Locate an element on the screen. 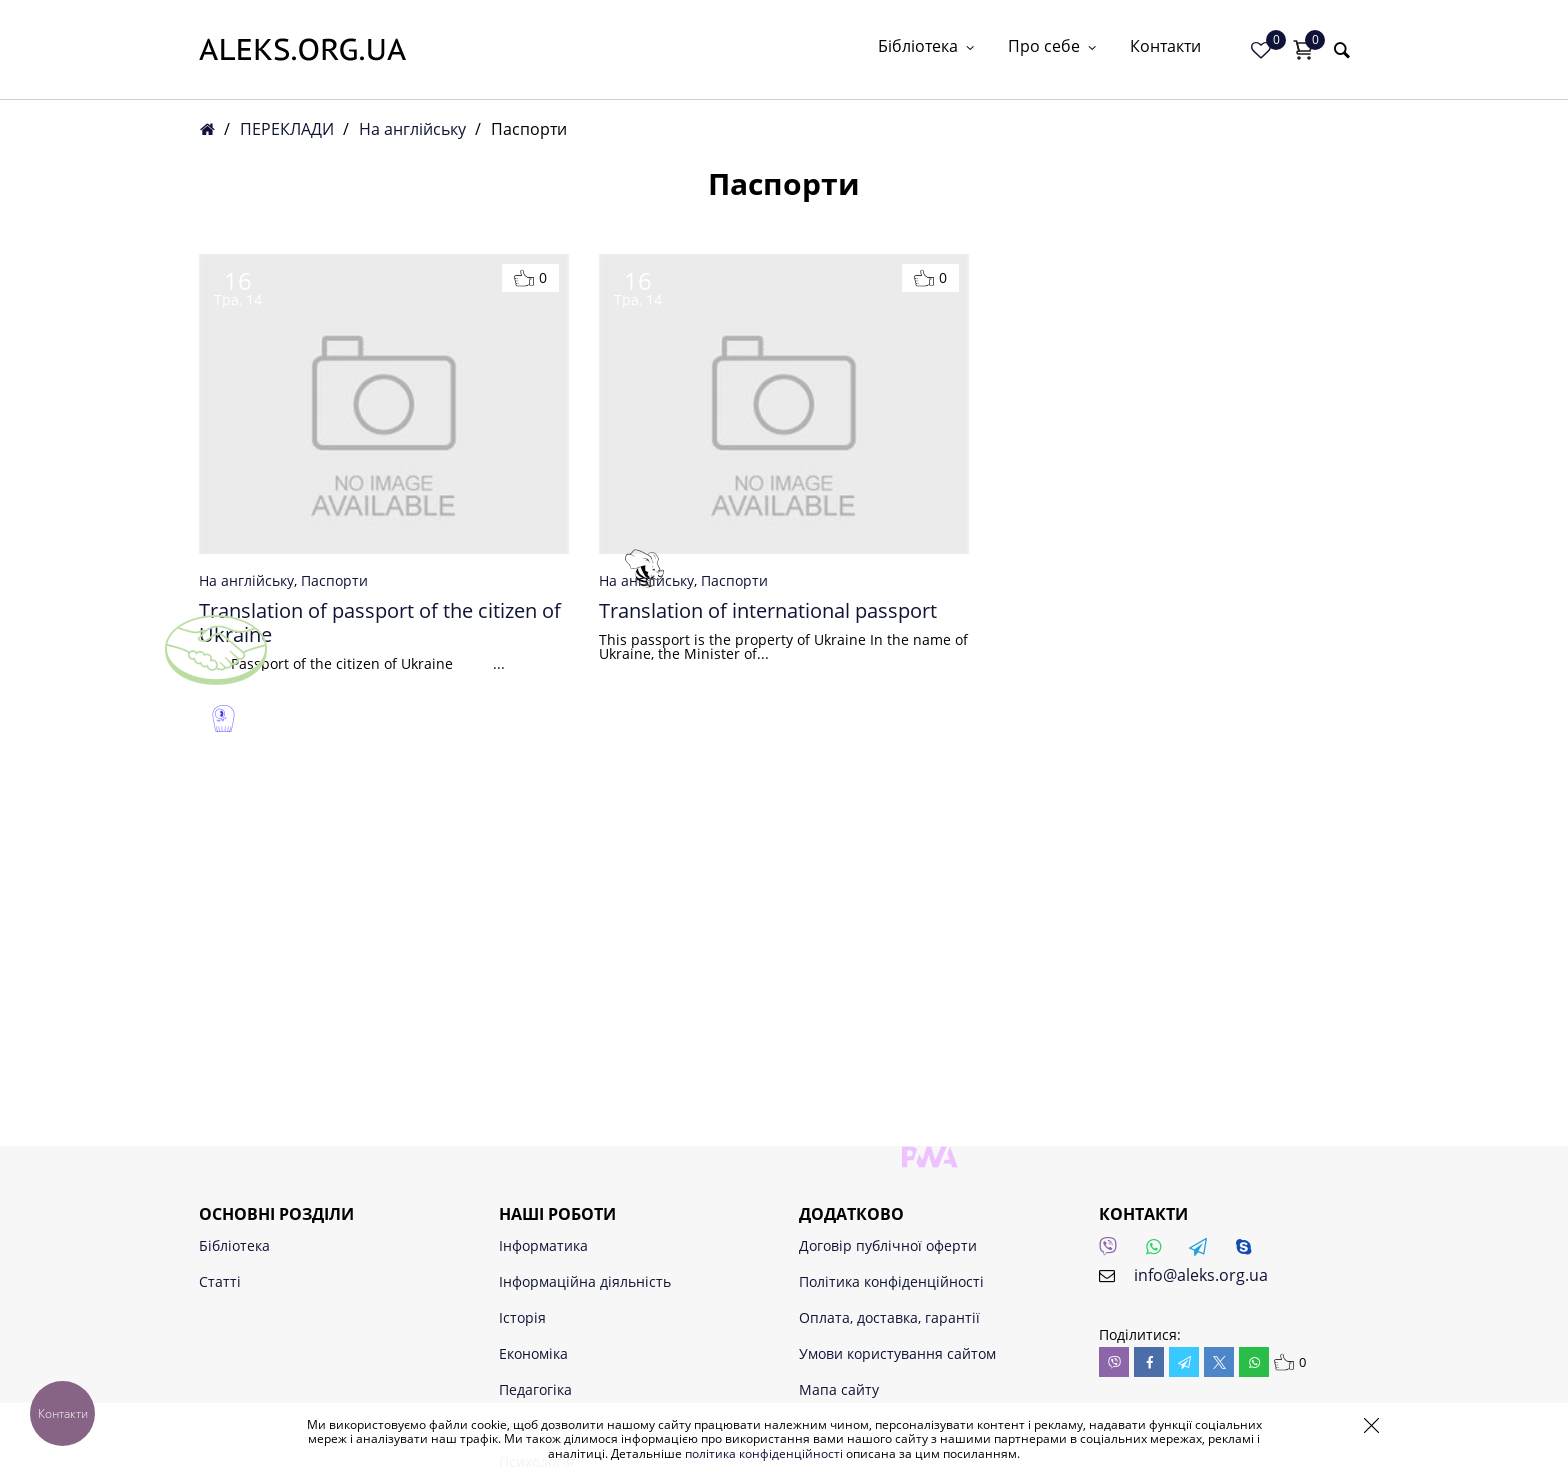 This screenshot has width=1568, height=1476. apache hive data warehouse software logo is located at coordinates (644, 568).